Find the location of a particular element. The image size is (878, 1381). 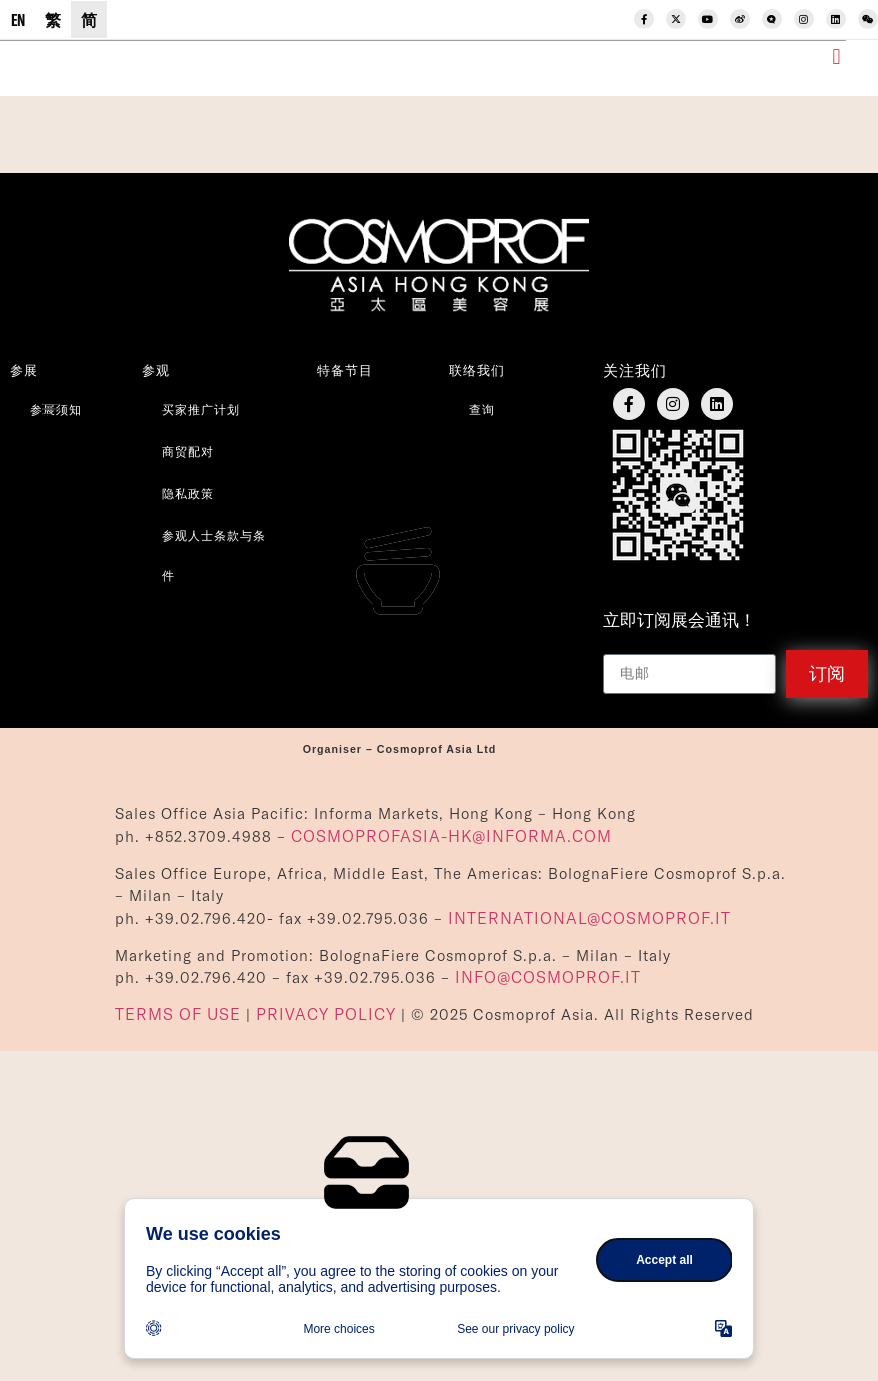

view all inbox messages is located at coordinates (366, 1172).